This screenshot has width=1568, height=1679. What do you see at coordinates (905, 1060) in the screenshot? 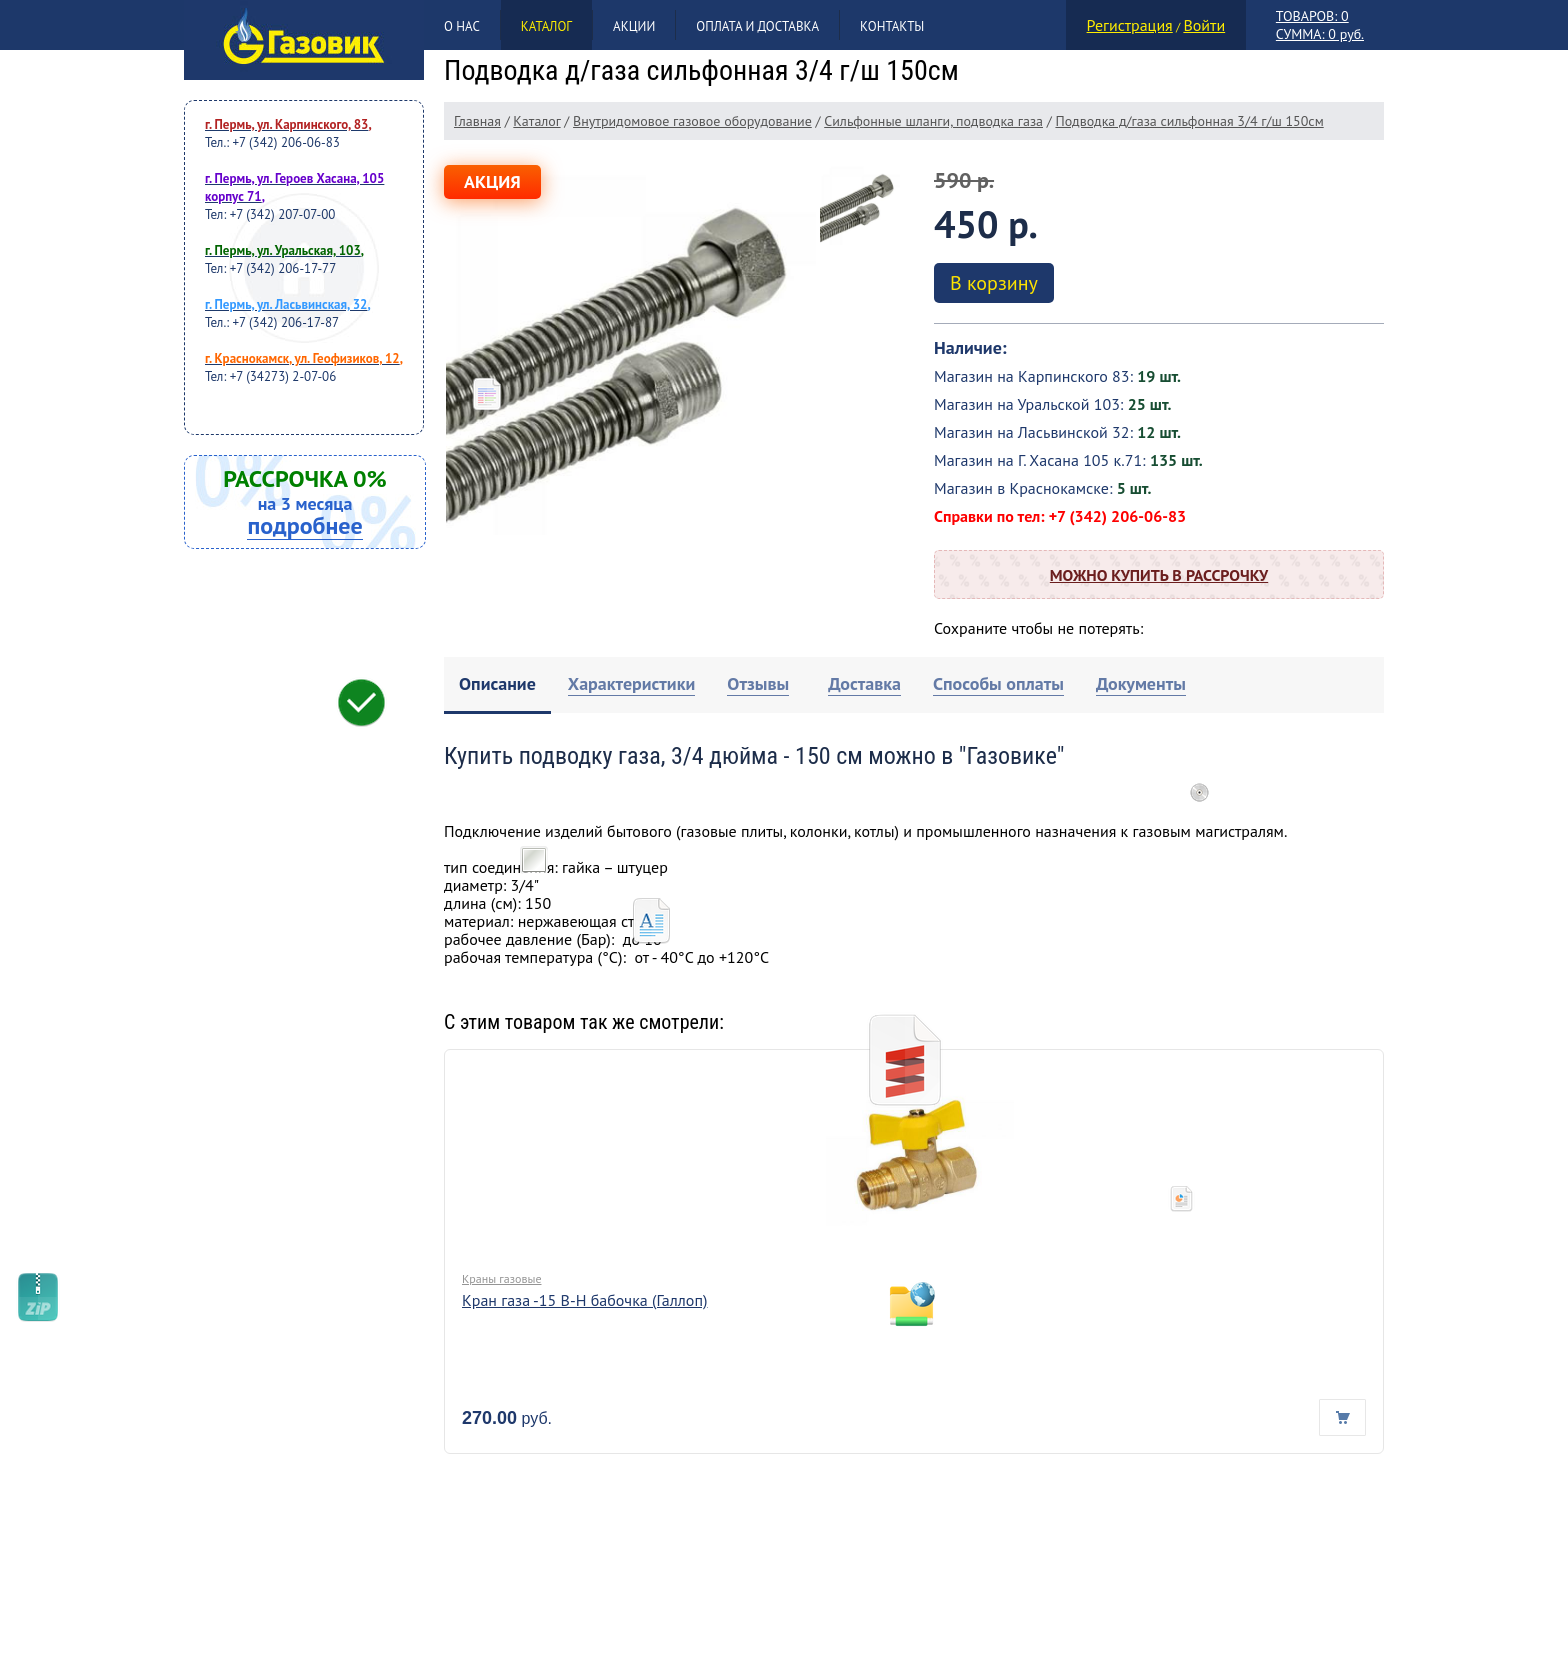
I see `a scala programming language source file` at bounding box center [905, 1060].